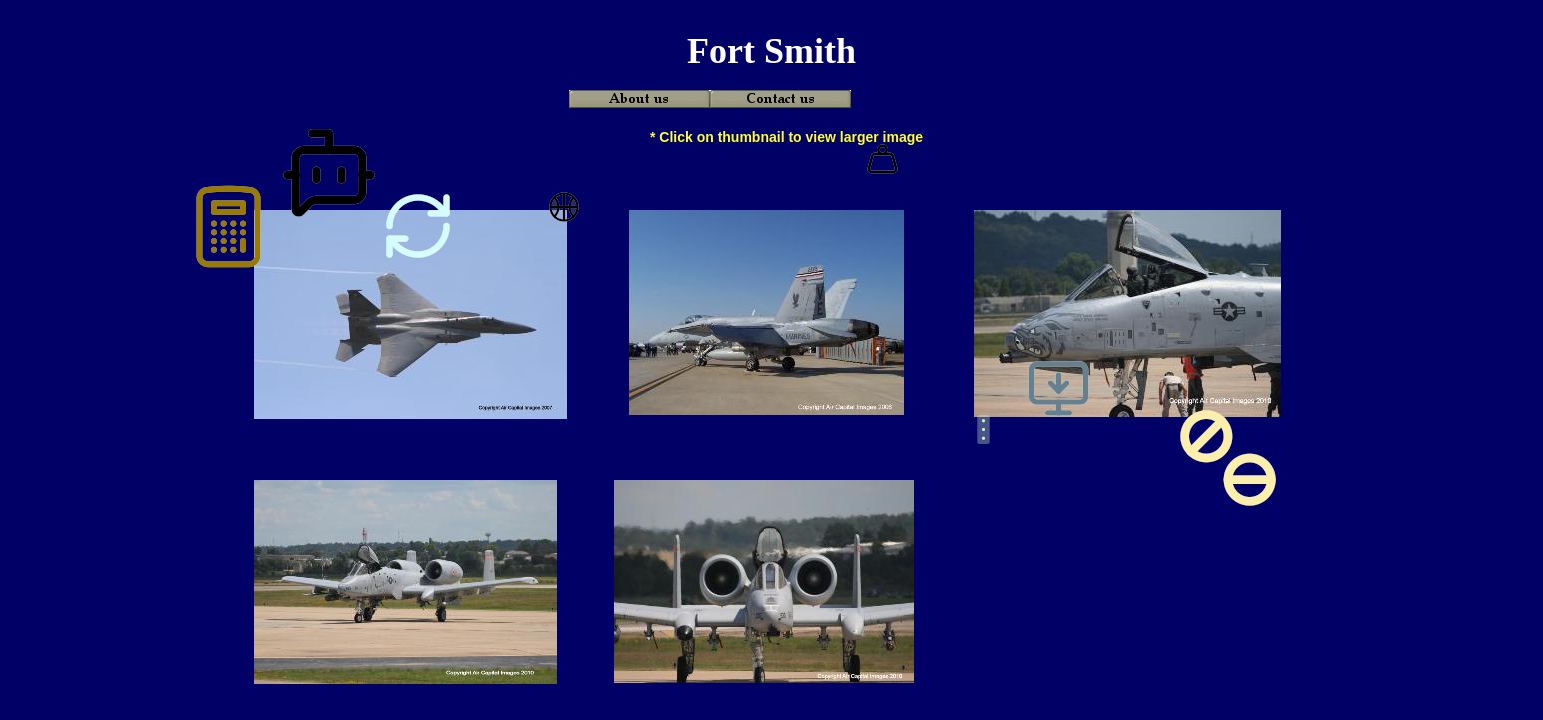 Image resolution: width=1543 pixels, height=720 pixels. What do you see at coordinates (564, 207) in the screenshot?
I see `access sports or basketball-related content` at bounding box center [564, 207].